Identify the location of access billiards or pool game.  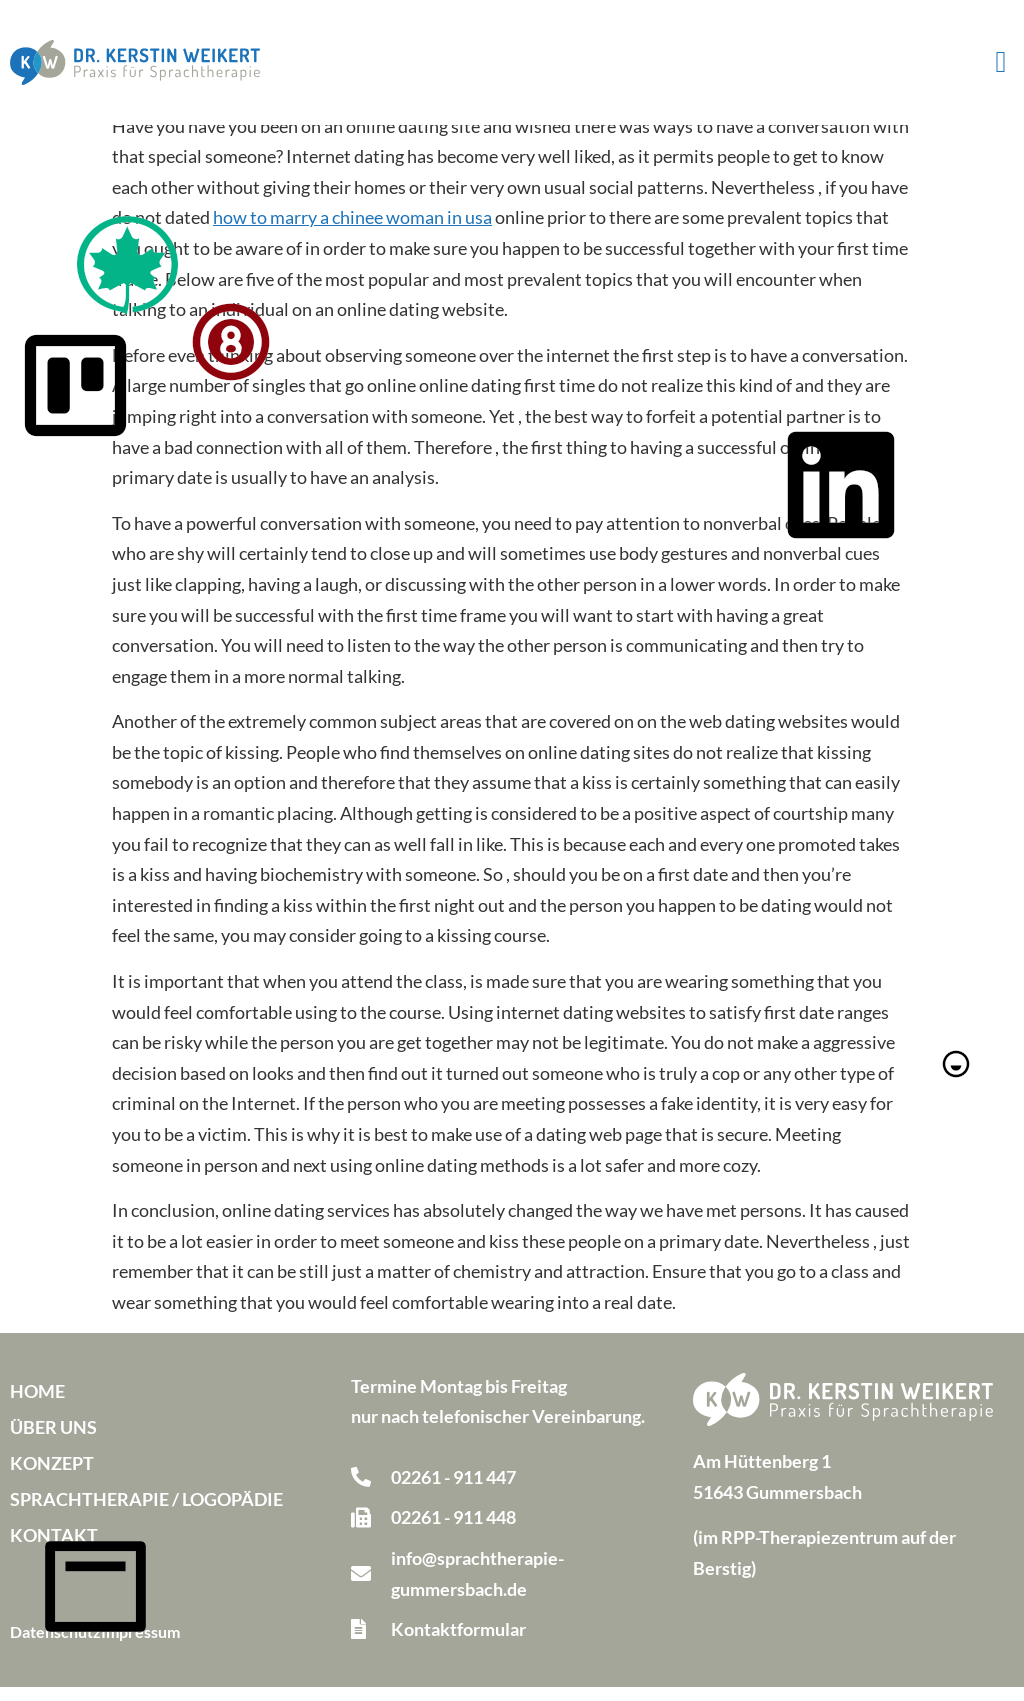
(231, 342).